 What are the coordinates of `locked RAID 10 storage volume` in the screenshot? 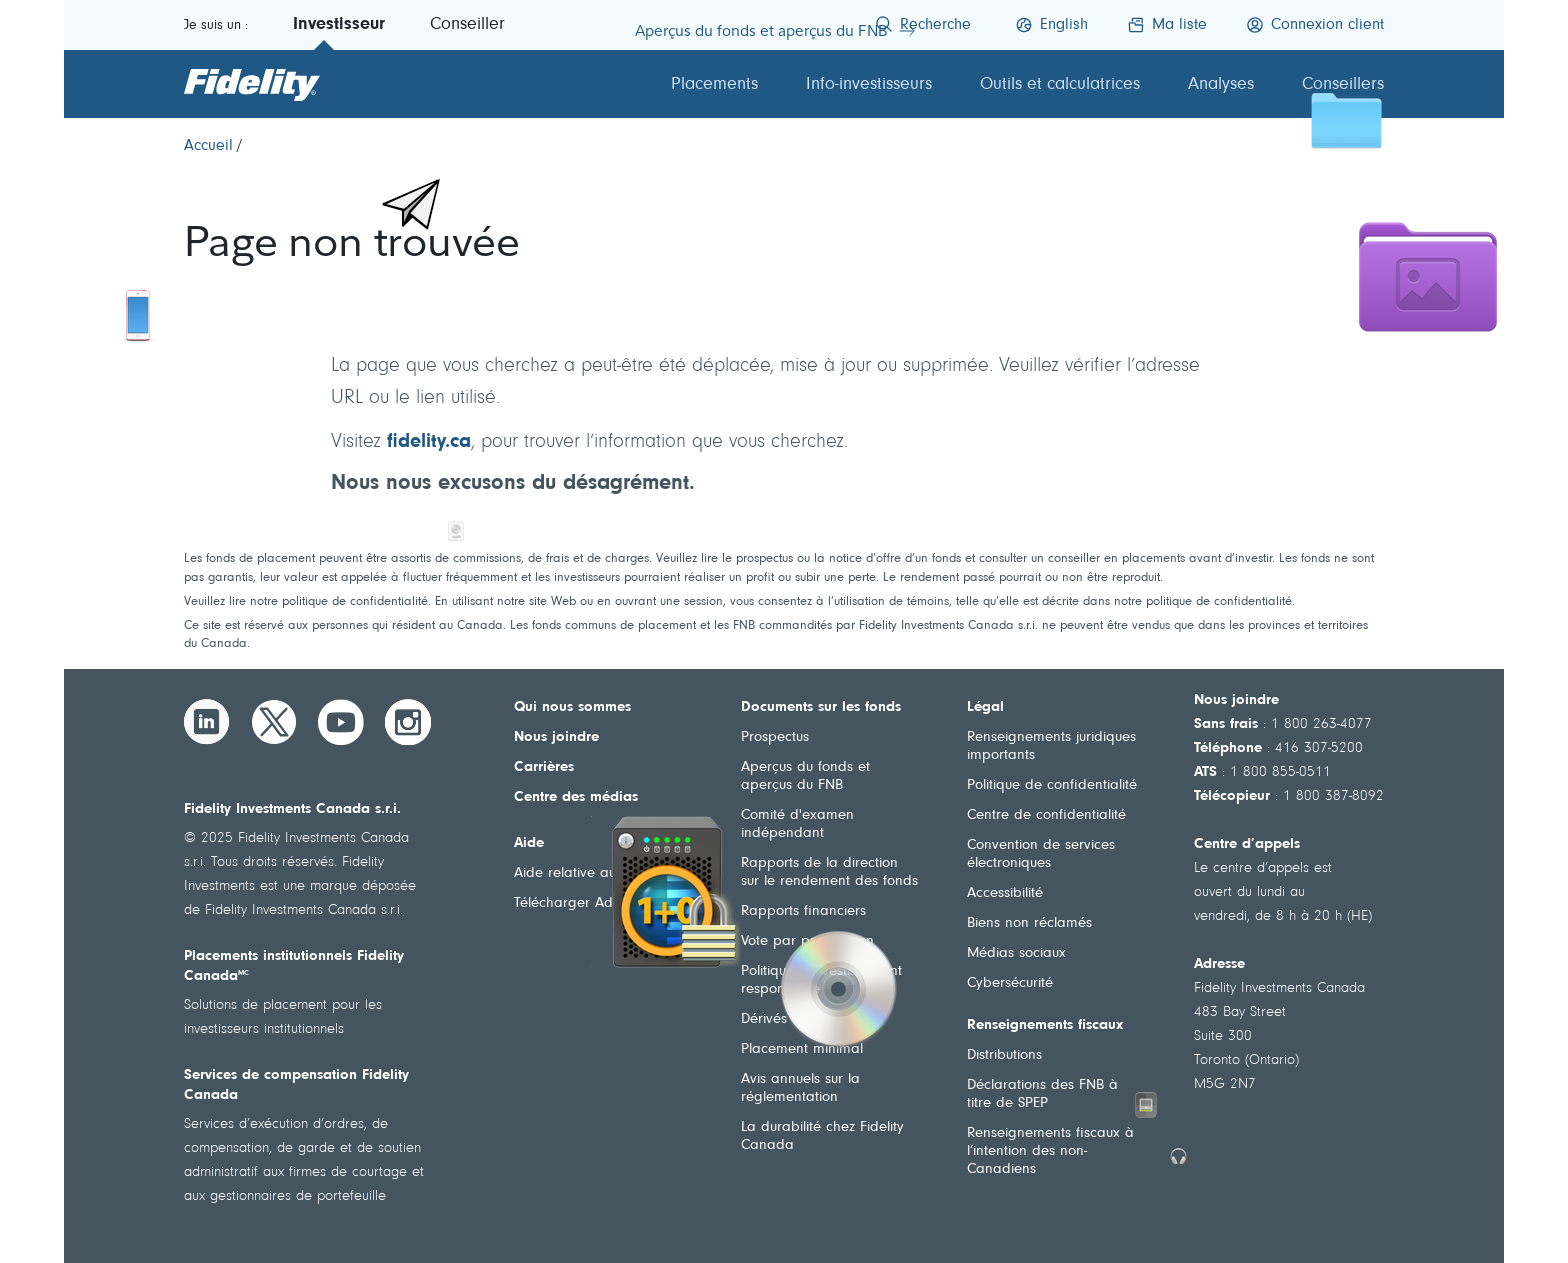 It's located at (667, 892).